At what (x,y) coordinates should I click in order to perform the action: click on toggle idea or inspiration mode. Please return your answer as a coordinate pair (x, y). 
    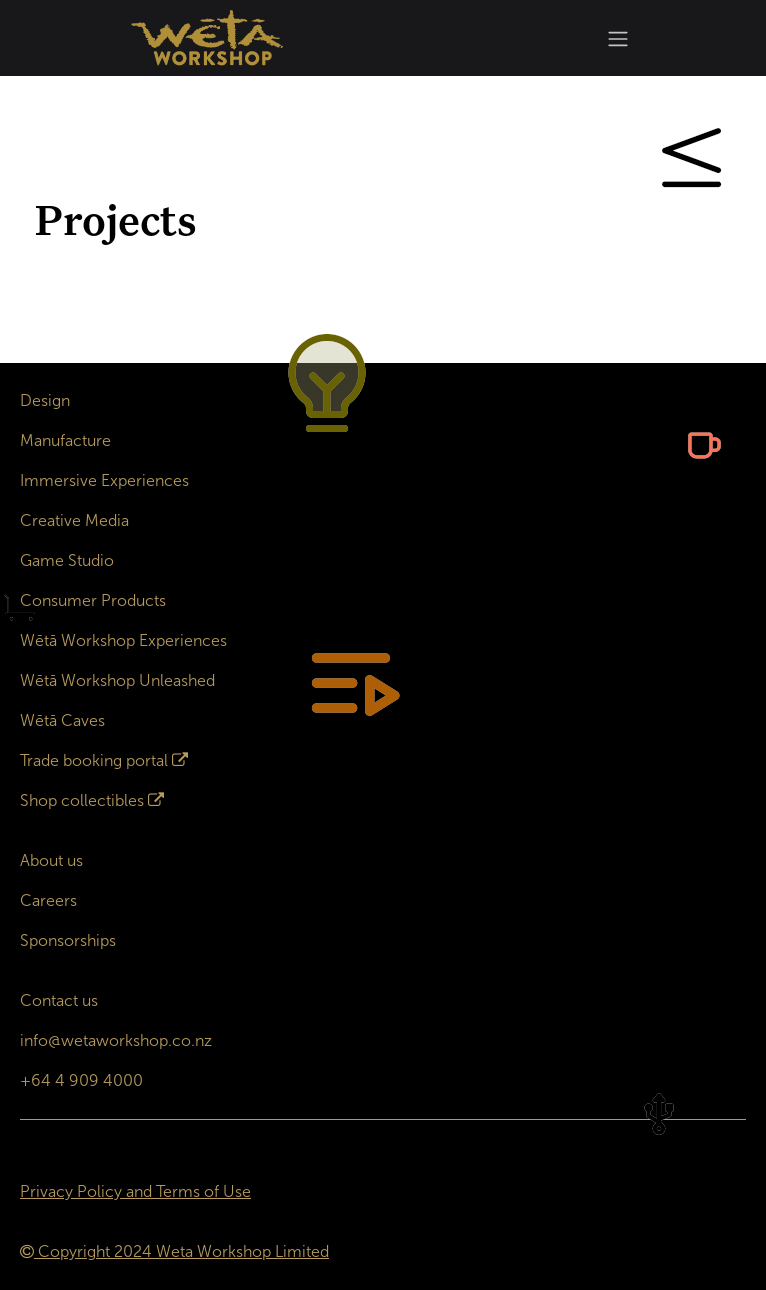
    Looking at the image, I should click on (327, 383).